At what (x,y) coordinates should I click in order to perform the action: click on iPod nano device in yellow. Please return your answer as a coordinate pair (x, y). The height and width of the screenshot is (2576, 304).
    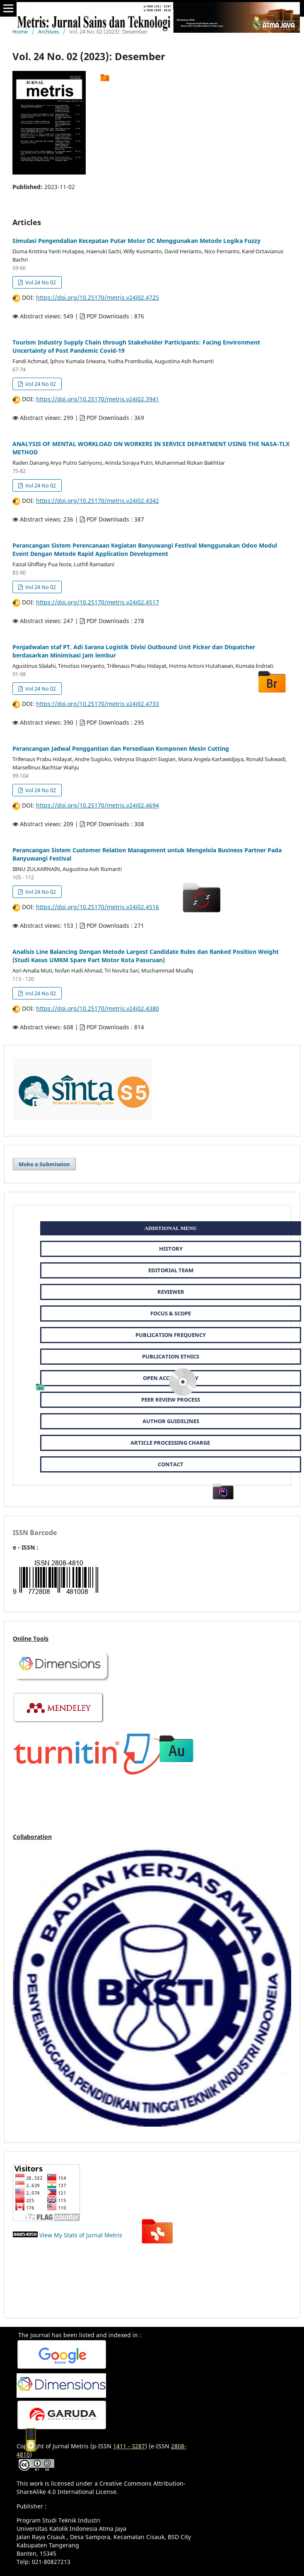
    Looking at the image, I should click on (31, 2440).